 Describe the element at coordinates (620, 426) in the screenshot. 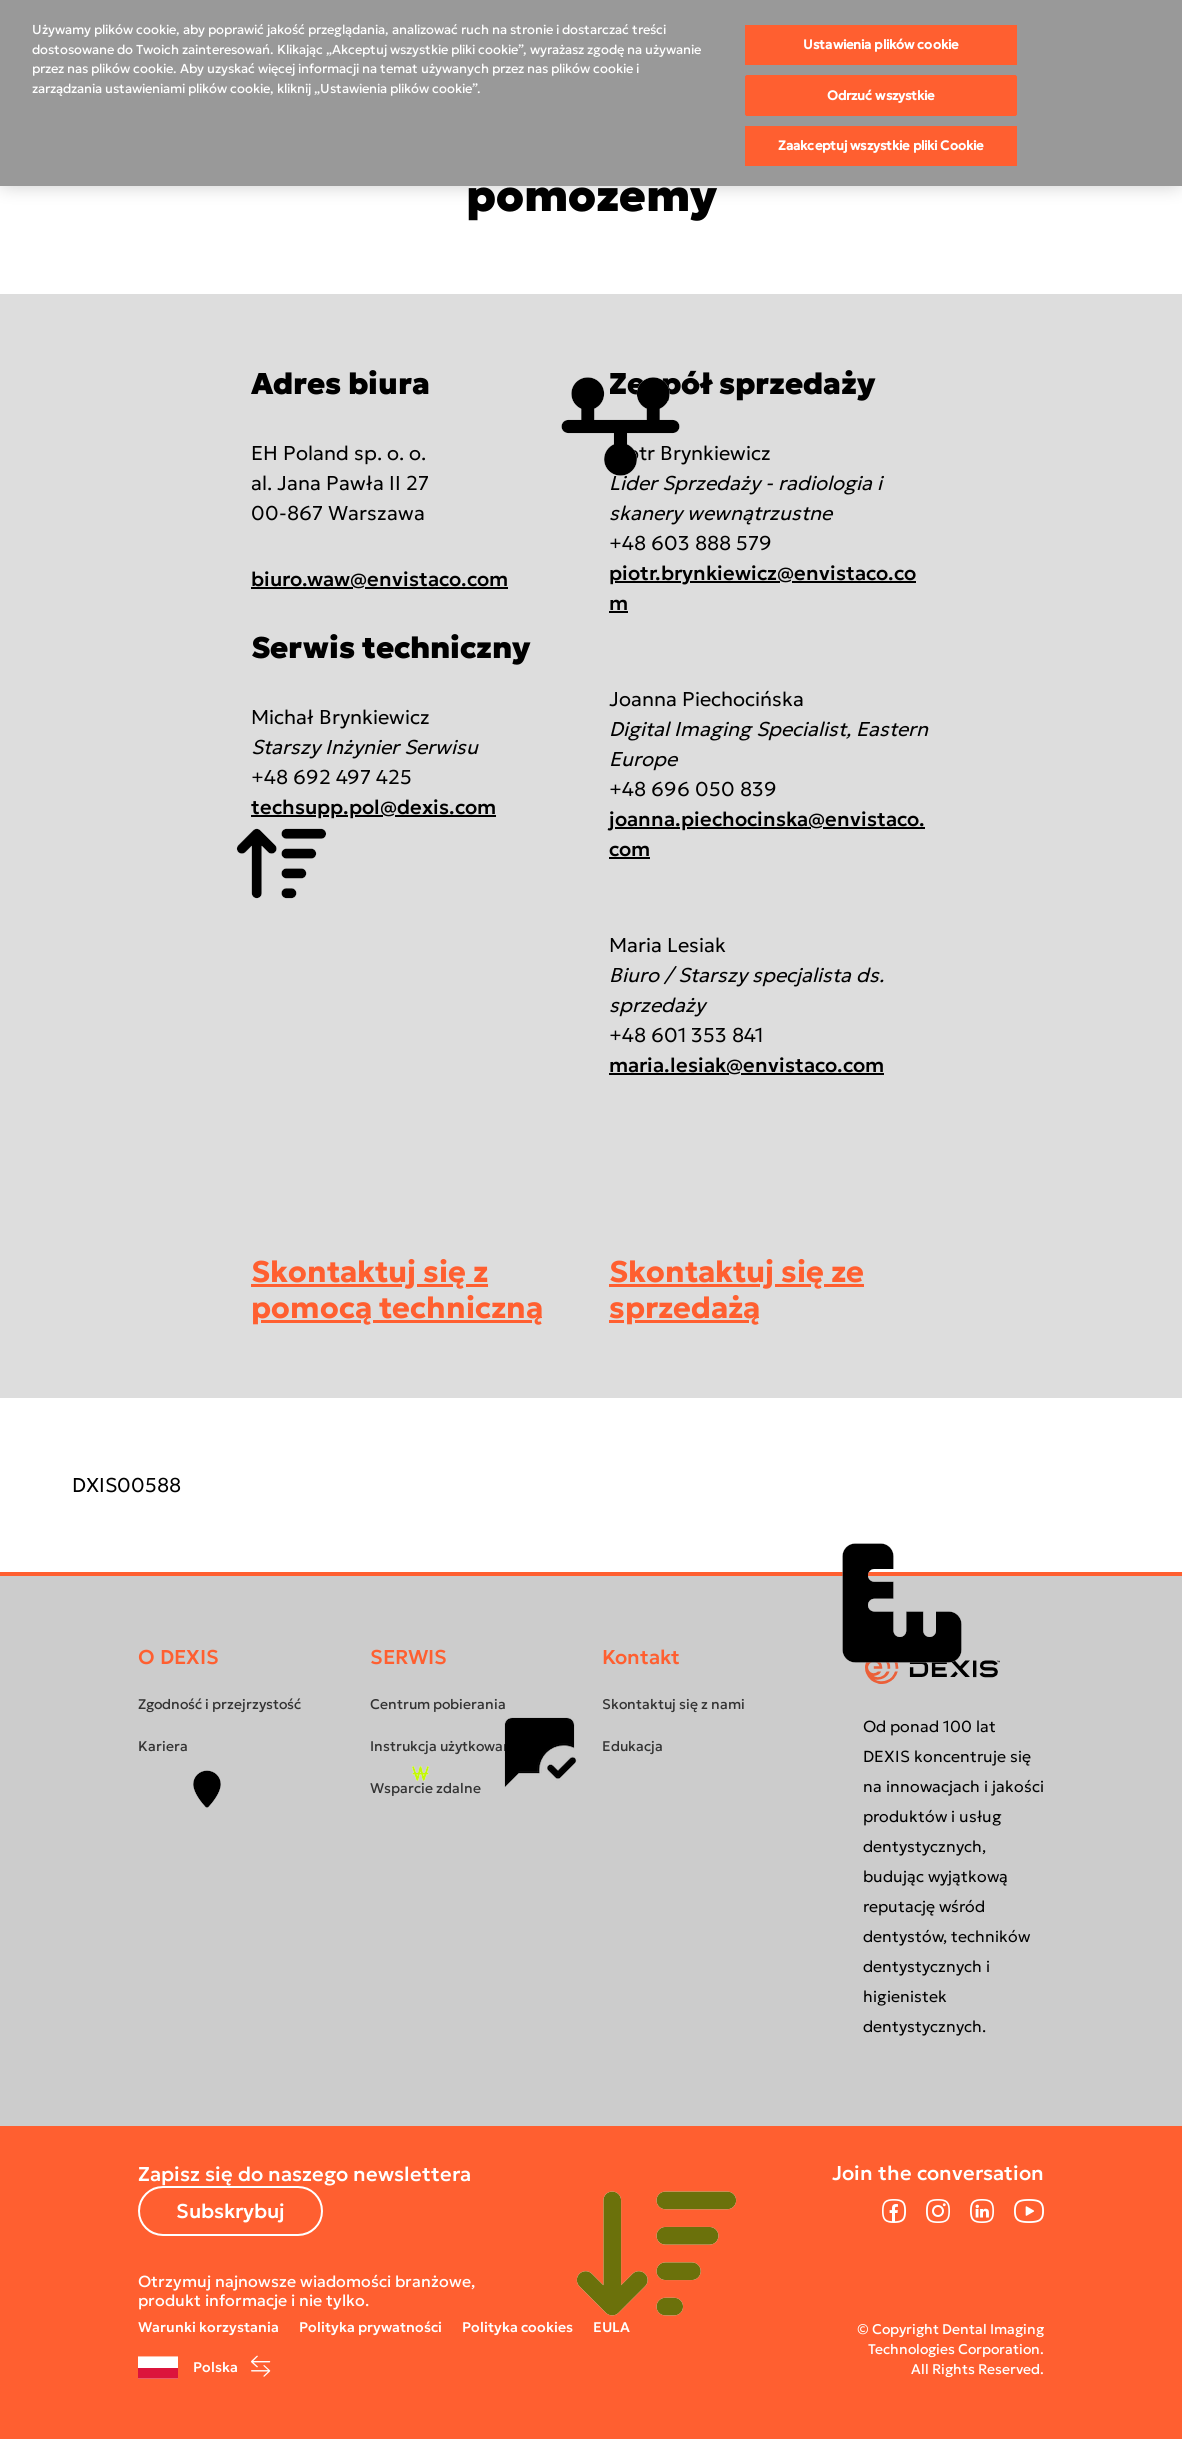

I see `view timeline or chronological history` at that location.